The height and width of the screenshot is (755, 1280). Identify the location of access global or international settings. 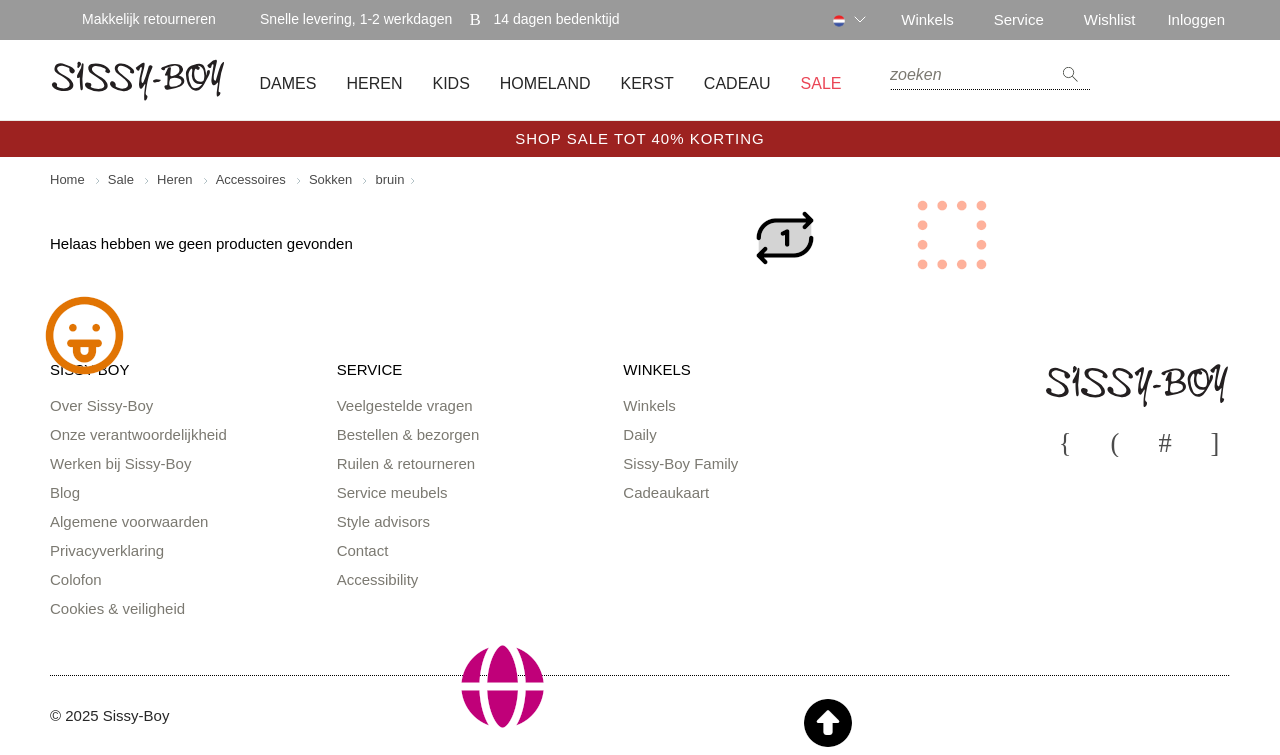
(502, 686).